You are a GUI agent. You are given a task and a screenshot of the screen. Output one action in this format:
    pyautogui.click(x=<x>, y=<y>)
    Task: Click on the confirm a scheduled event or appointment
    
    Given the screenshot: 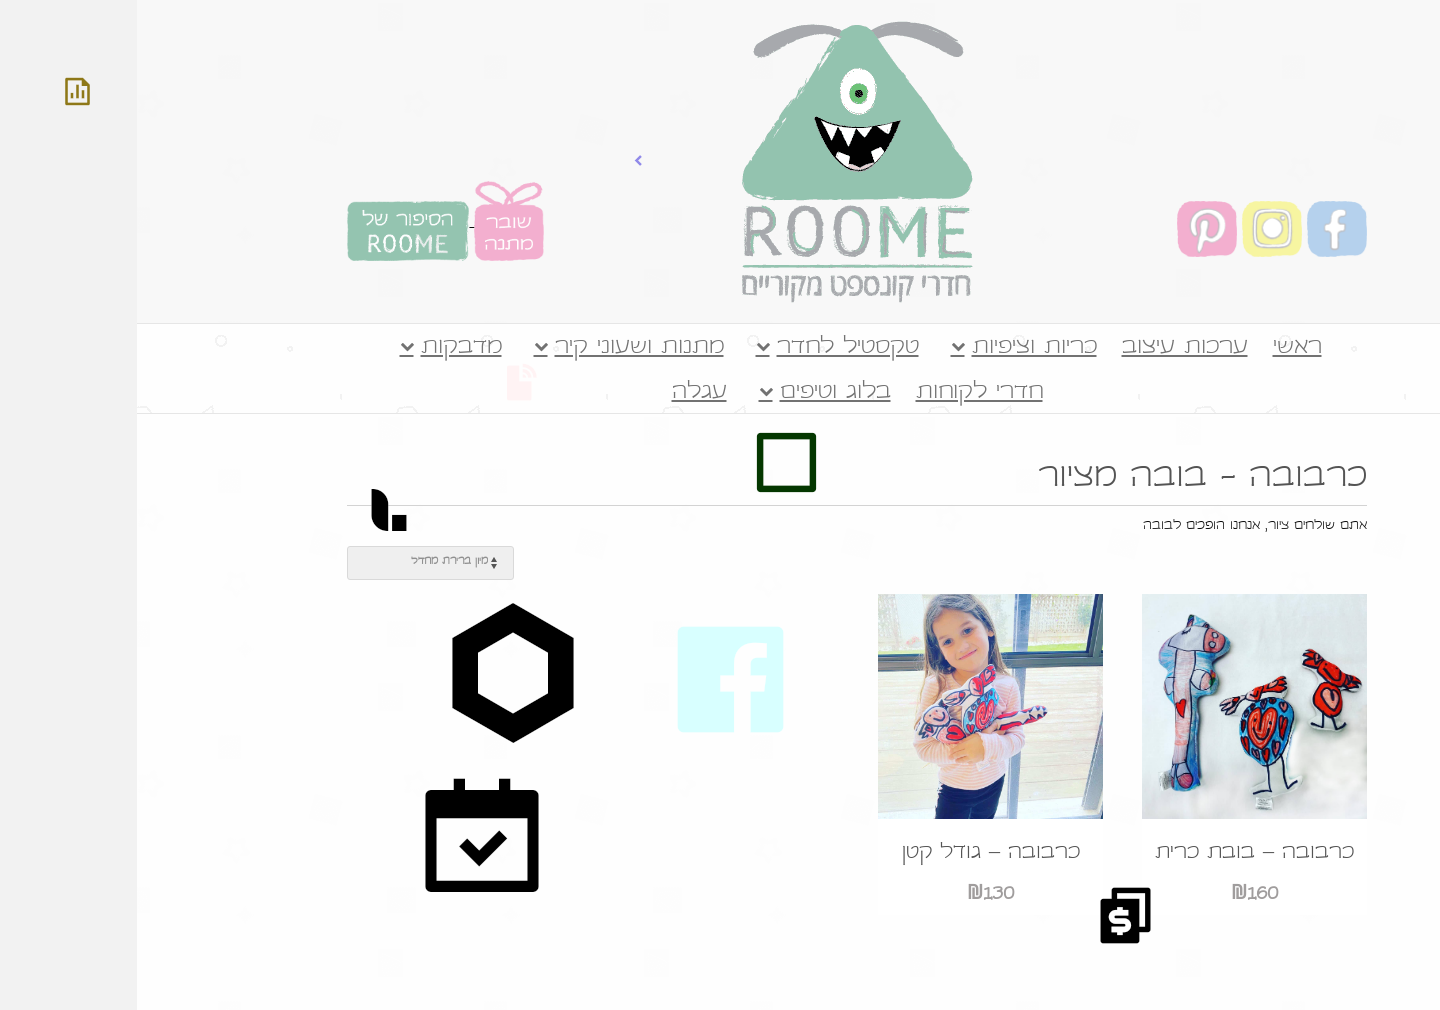 What is the action you would take?
    pyautogui.click(x=482, y=841)
    